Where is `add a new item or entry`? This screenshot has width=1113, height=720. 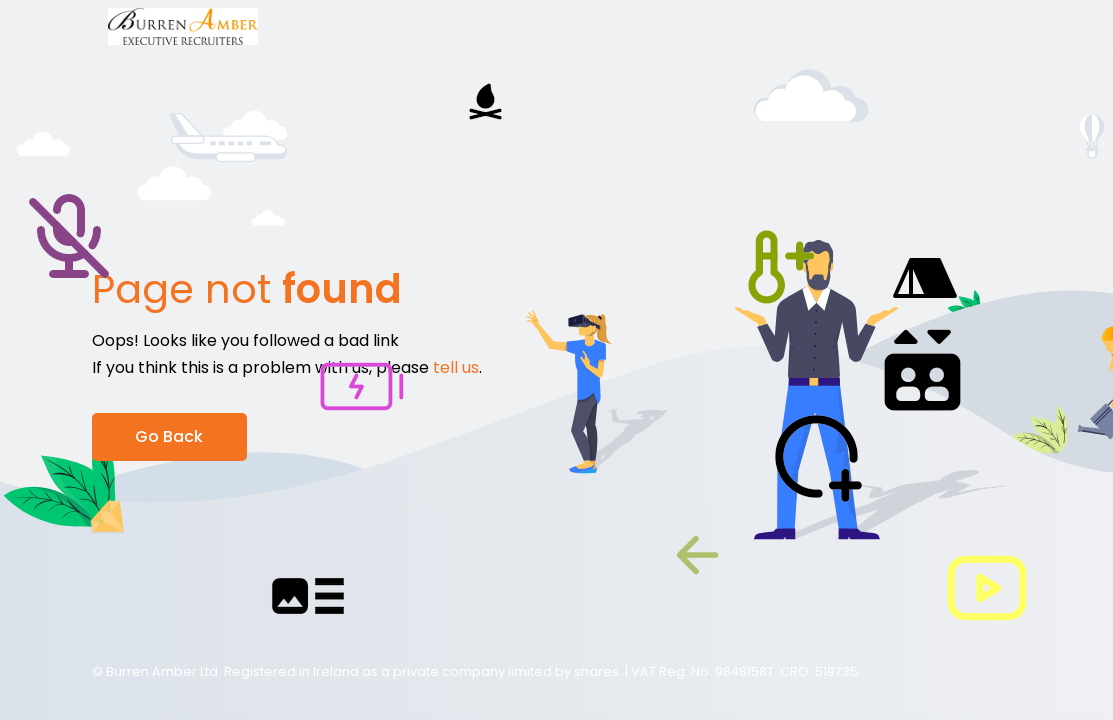 add a new item or entry is located at coordinates (816, 456).